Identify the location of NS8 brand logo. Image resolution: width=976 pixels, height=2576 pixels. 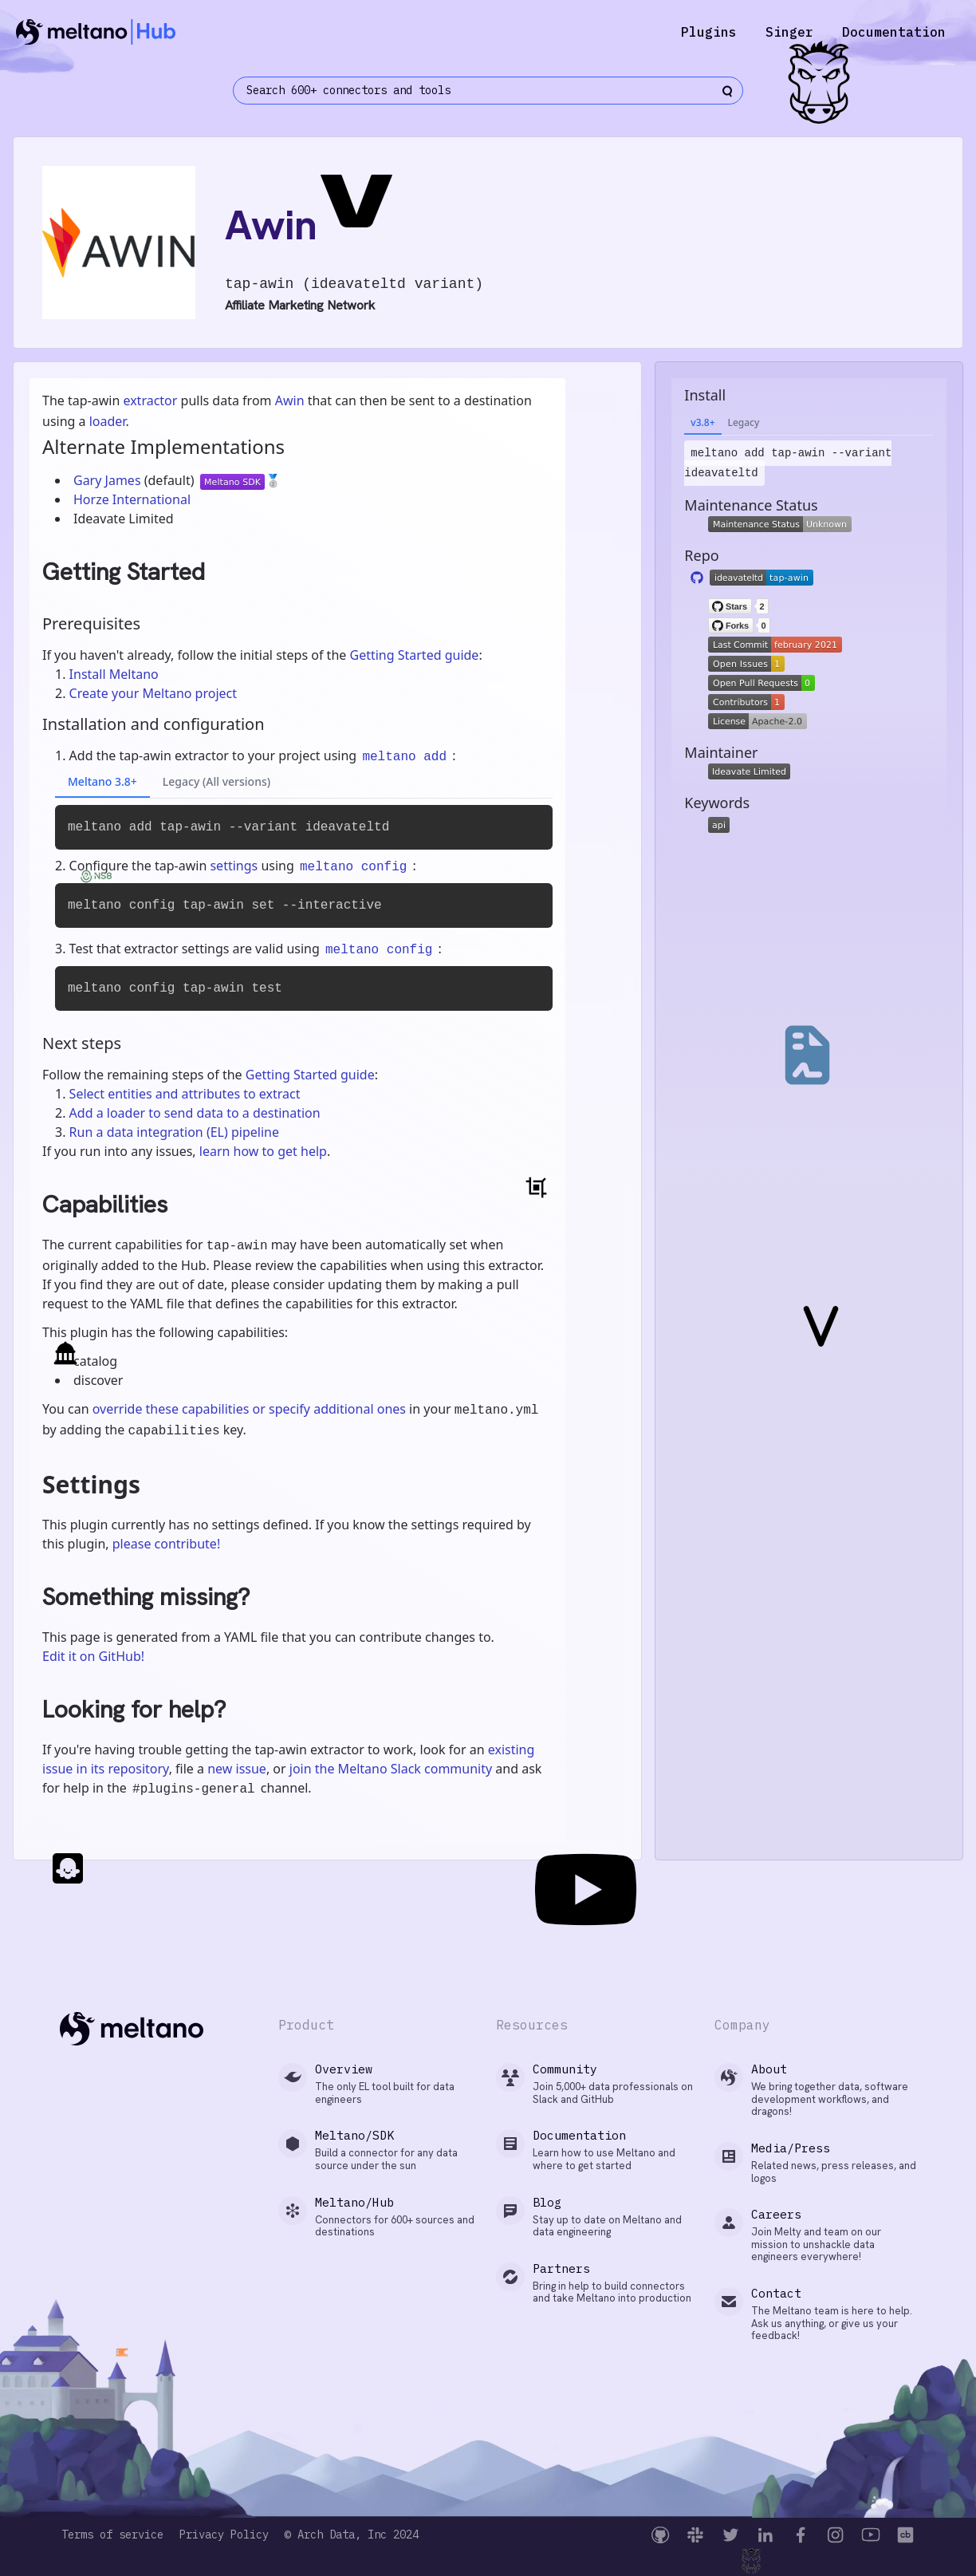
(96, 876).